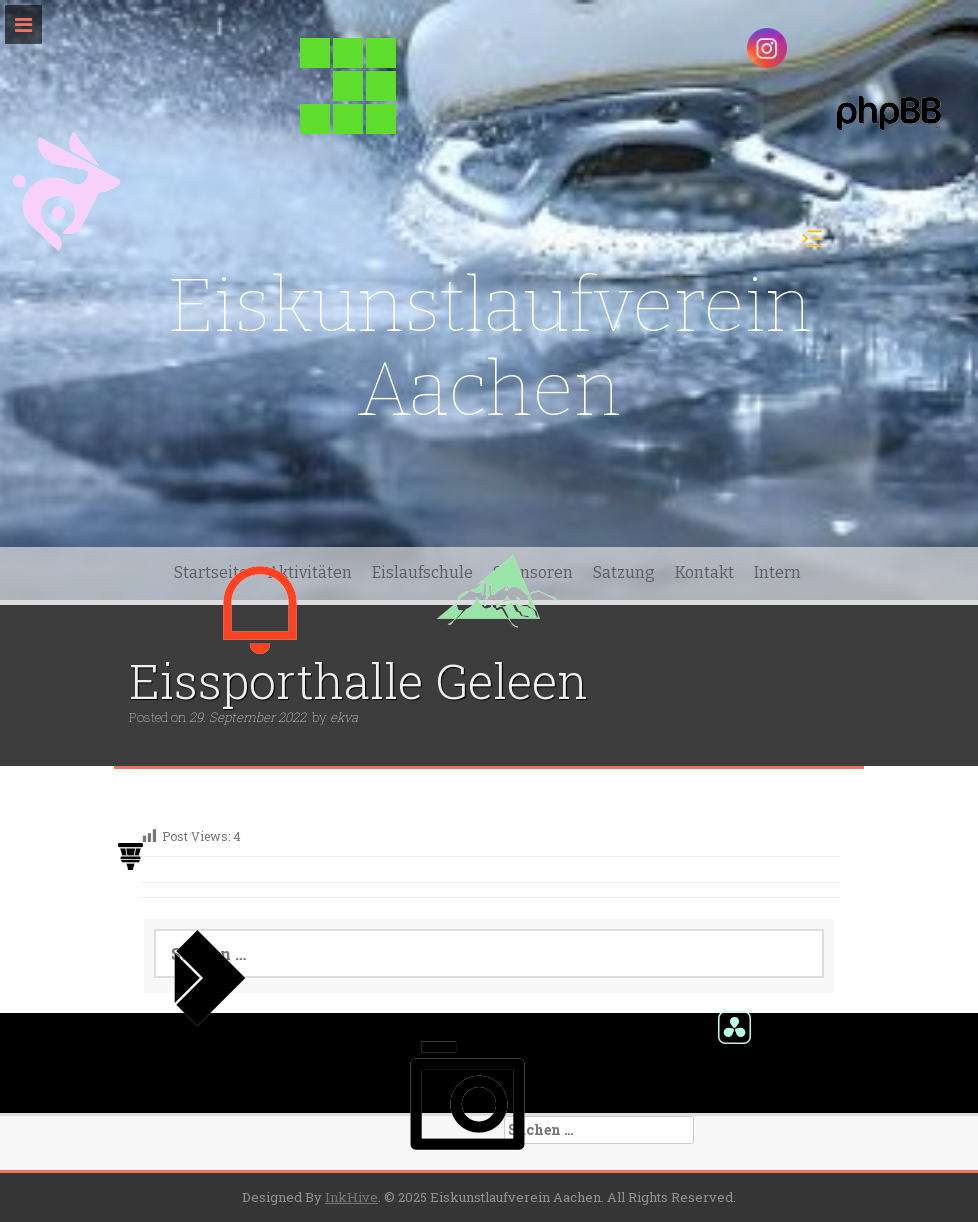 This screenshot has width=978, height=1222. I want to click on view notifications, so click(260, 607).